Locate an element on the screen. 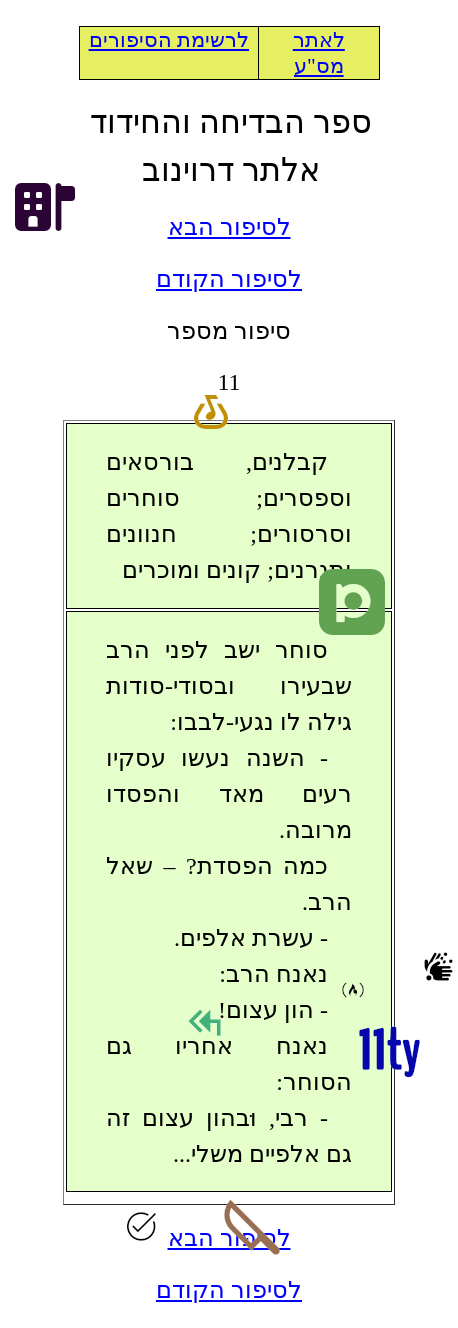  open pixiv app is located at coordinates (352, 602).